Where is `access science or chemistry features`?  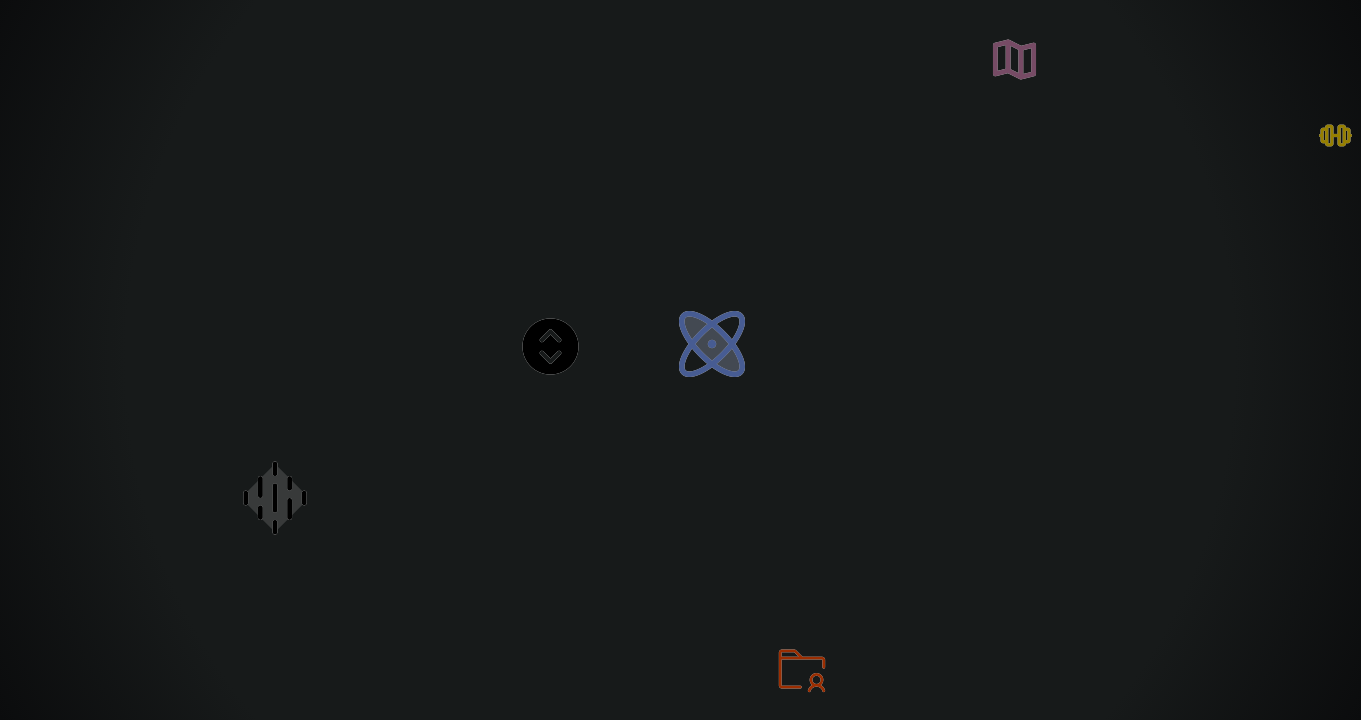
access science or chemistry features is located at coordinates (712, 344).